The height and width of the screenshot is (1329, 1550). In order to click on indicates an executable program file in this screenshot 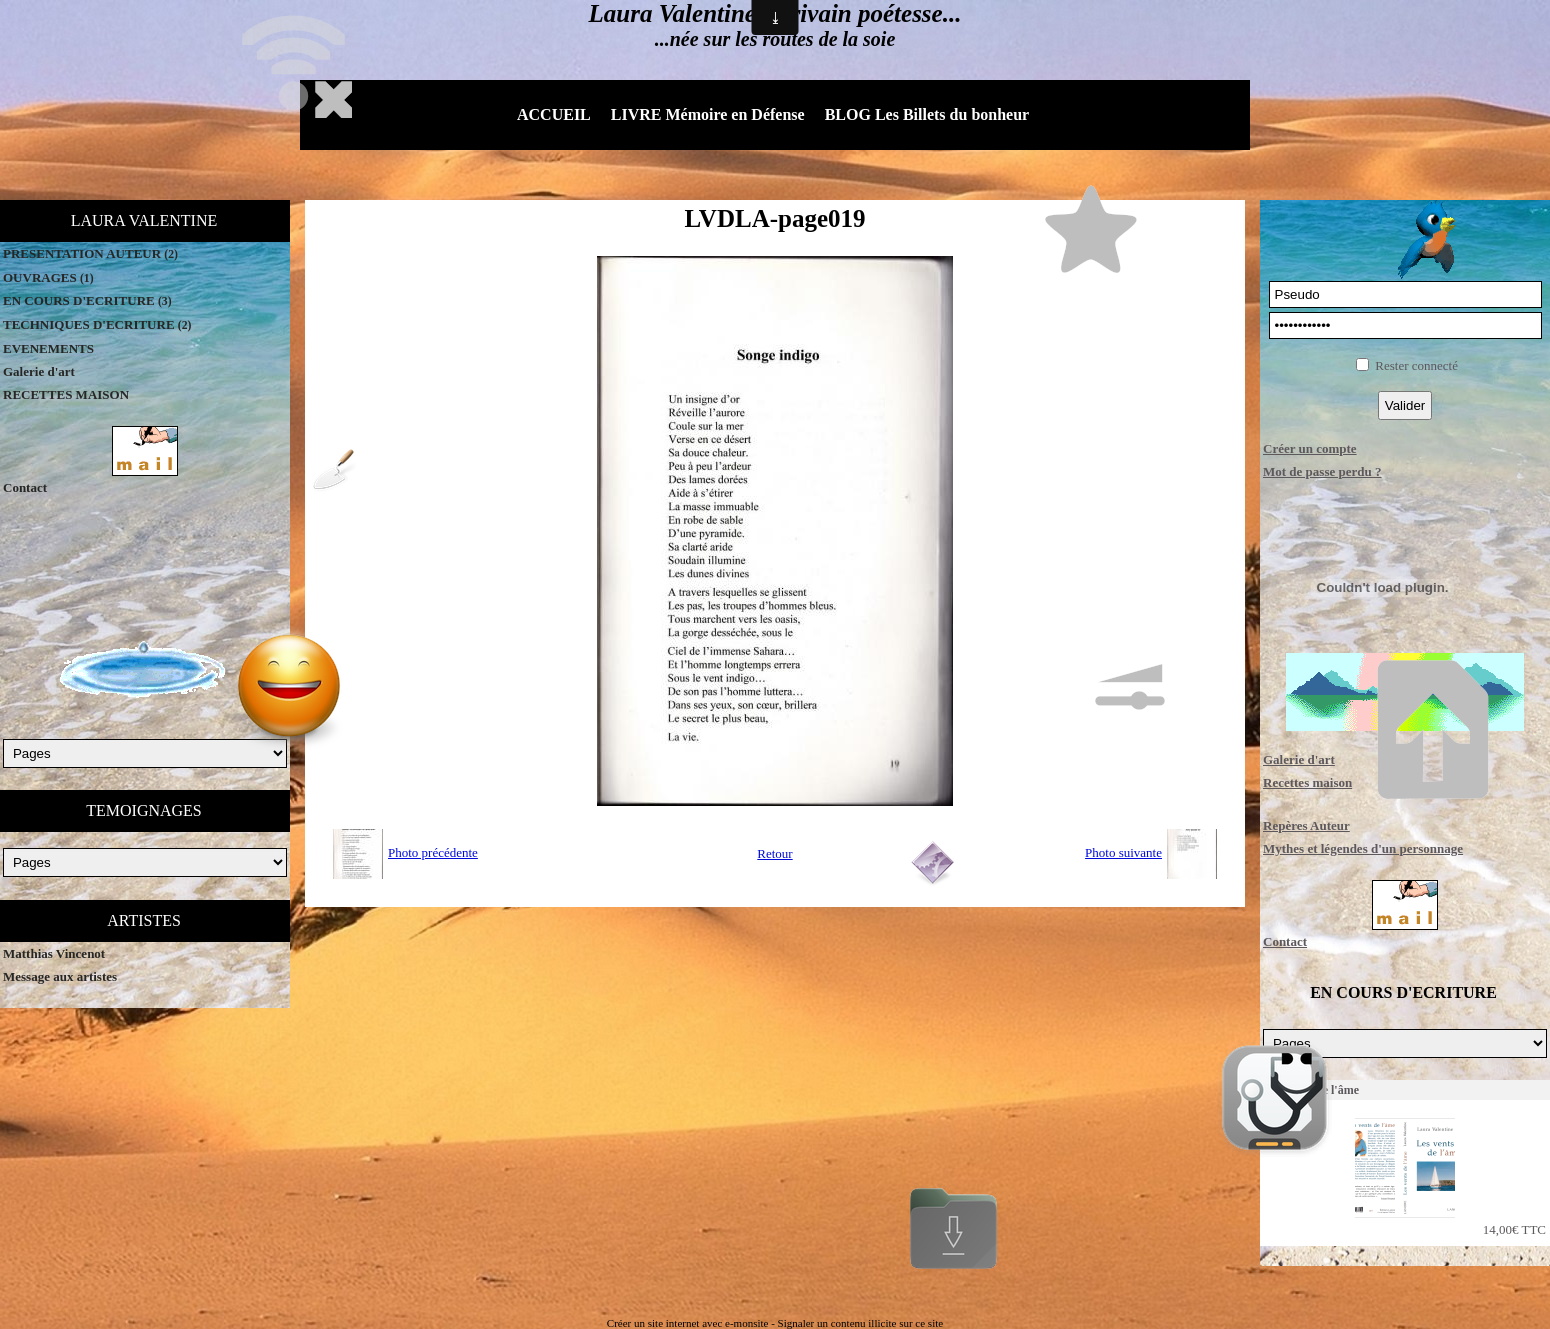, I will do `click(933, 863)`.